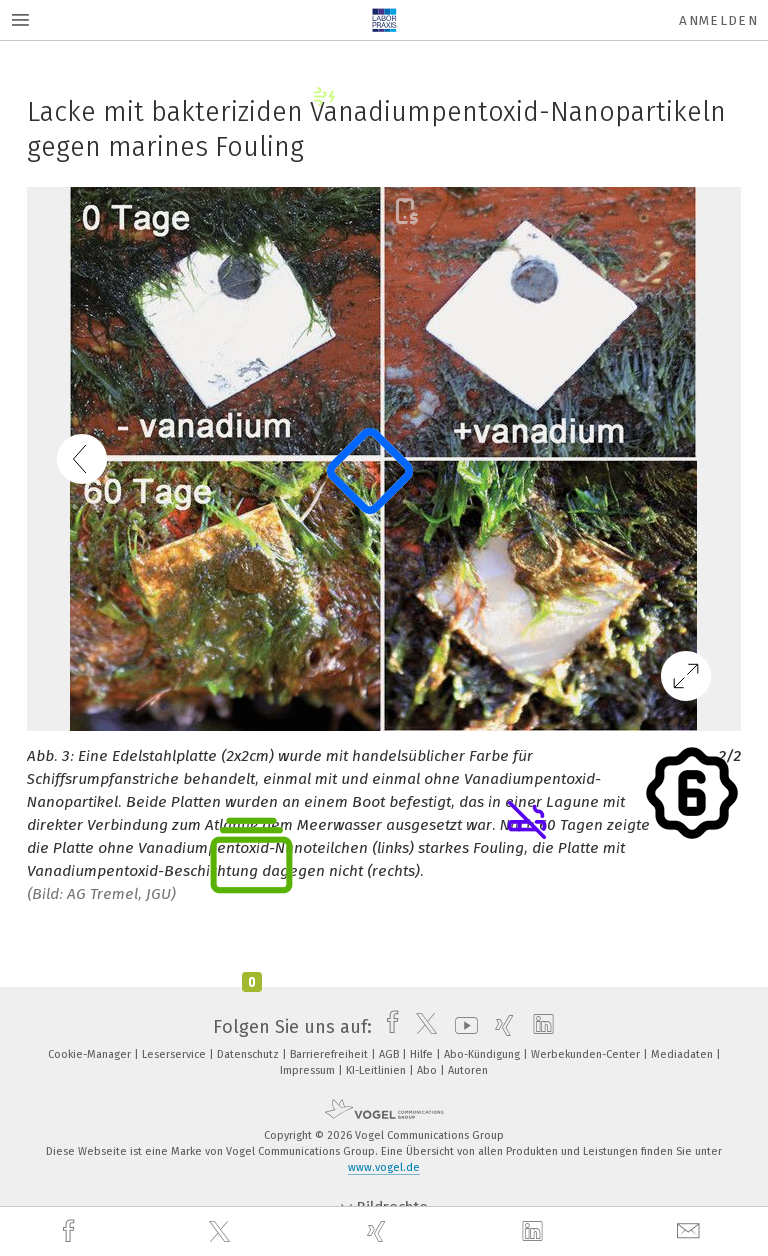  I want to click on indicates the letter "o" or zero value, so click(252, 982).